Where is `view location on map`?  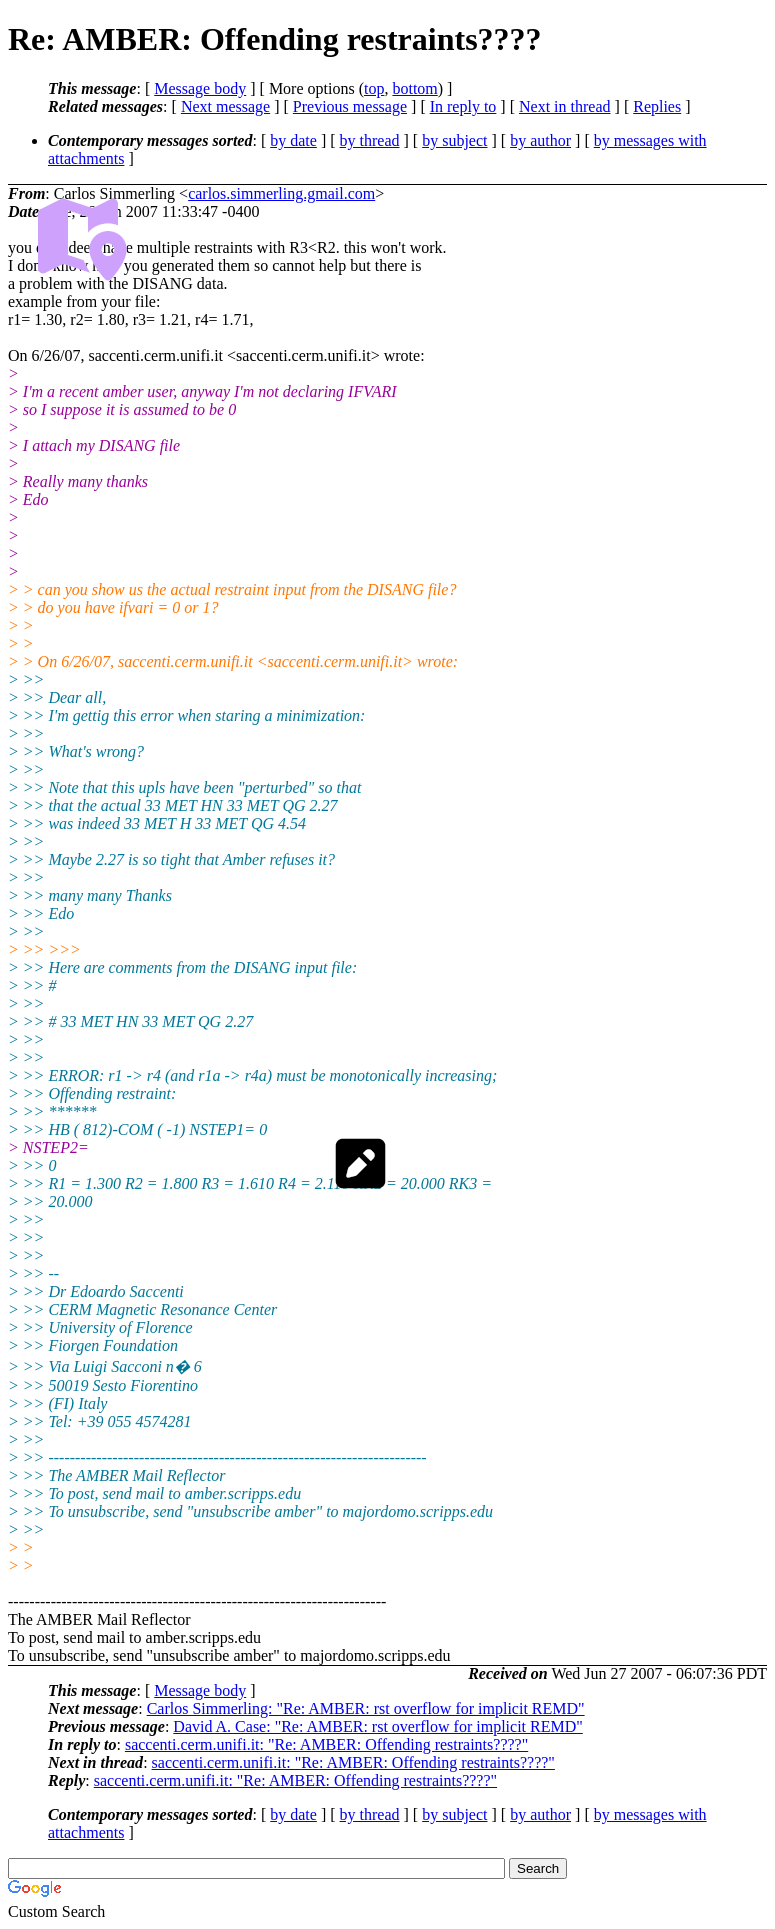 view location on map is located at coordinates (78, 236).